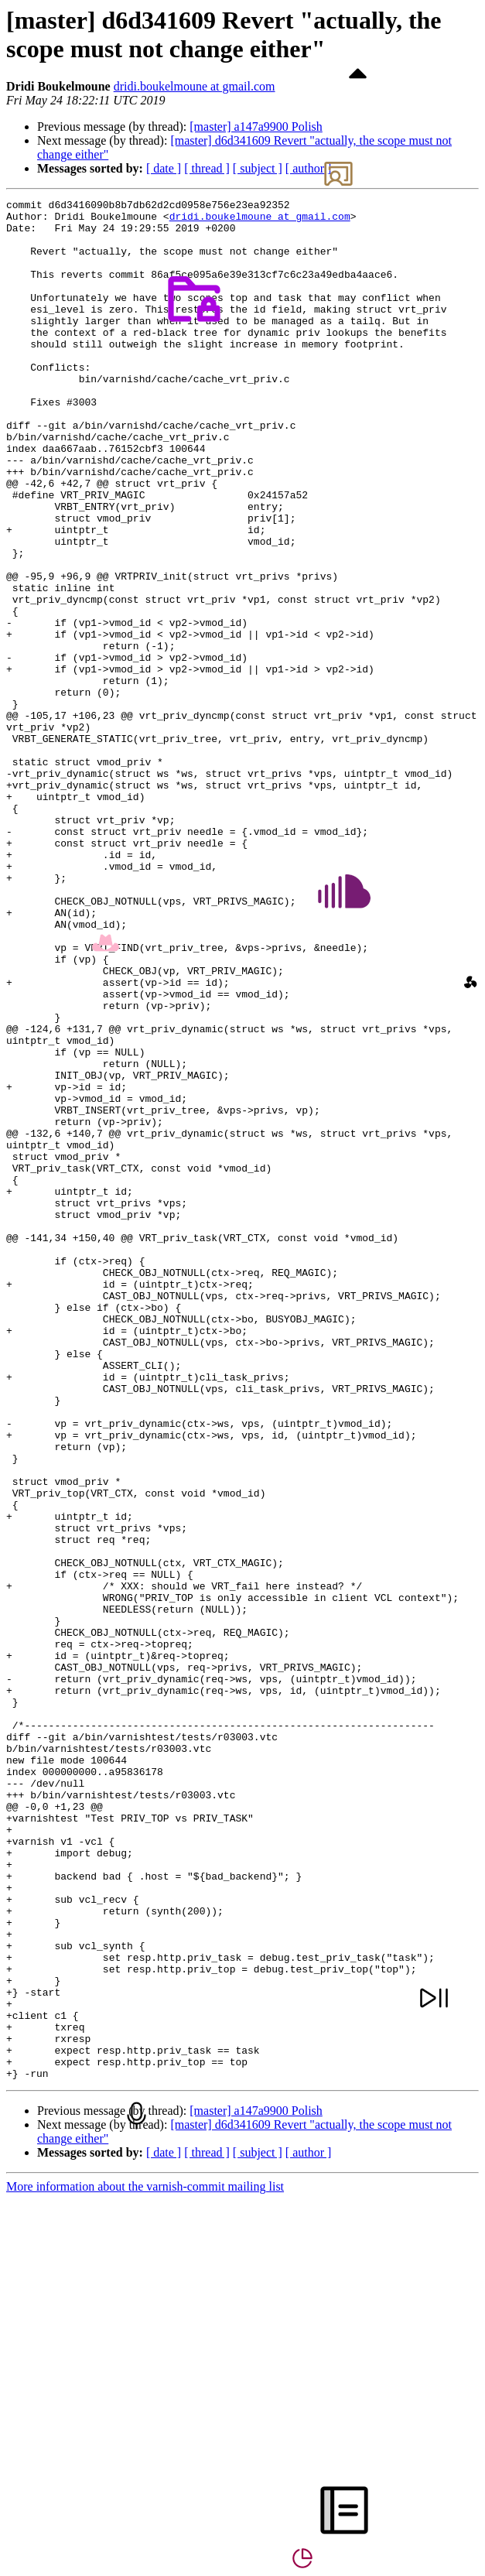 The height and width of the screenshot is (2576, 485). I want to click on collapse an expanded section, so click(357, 74).